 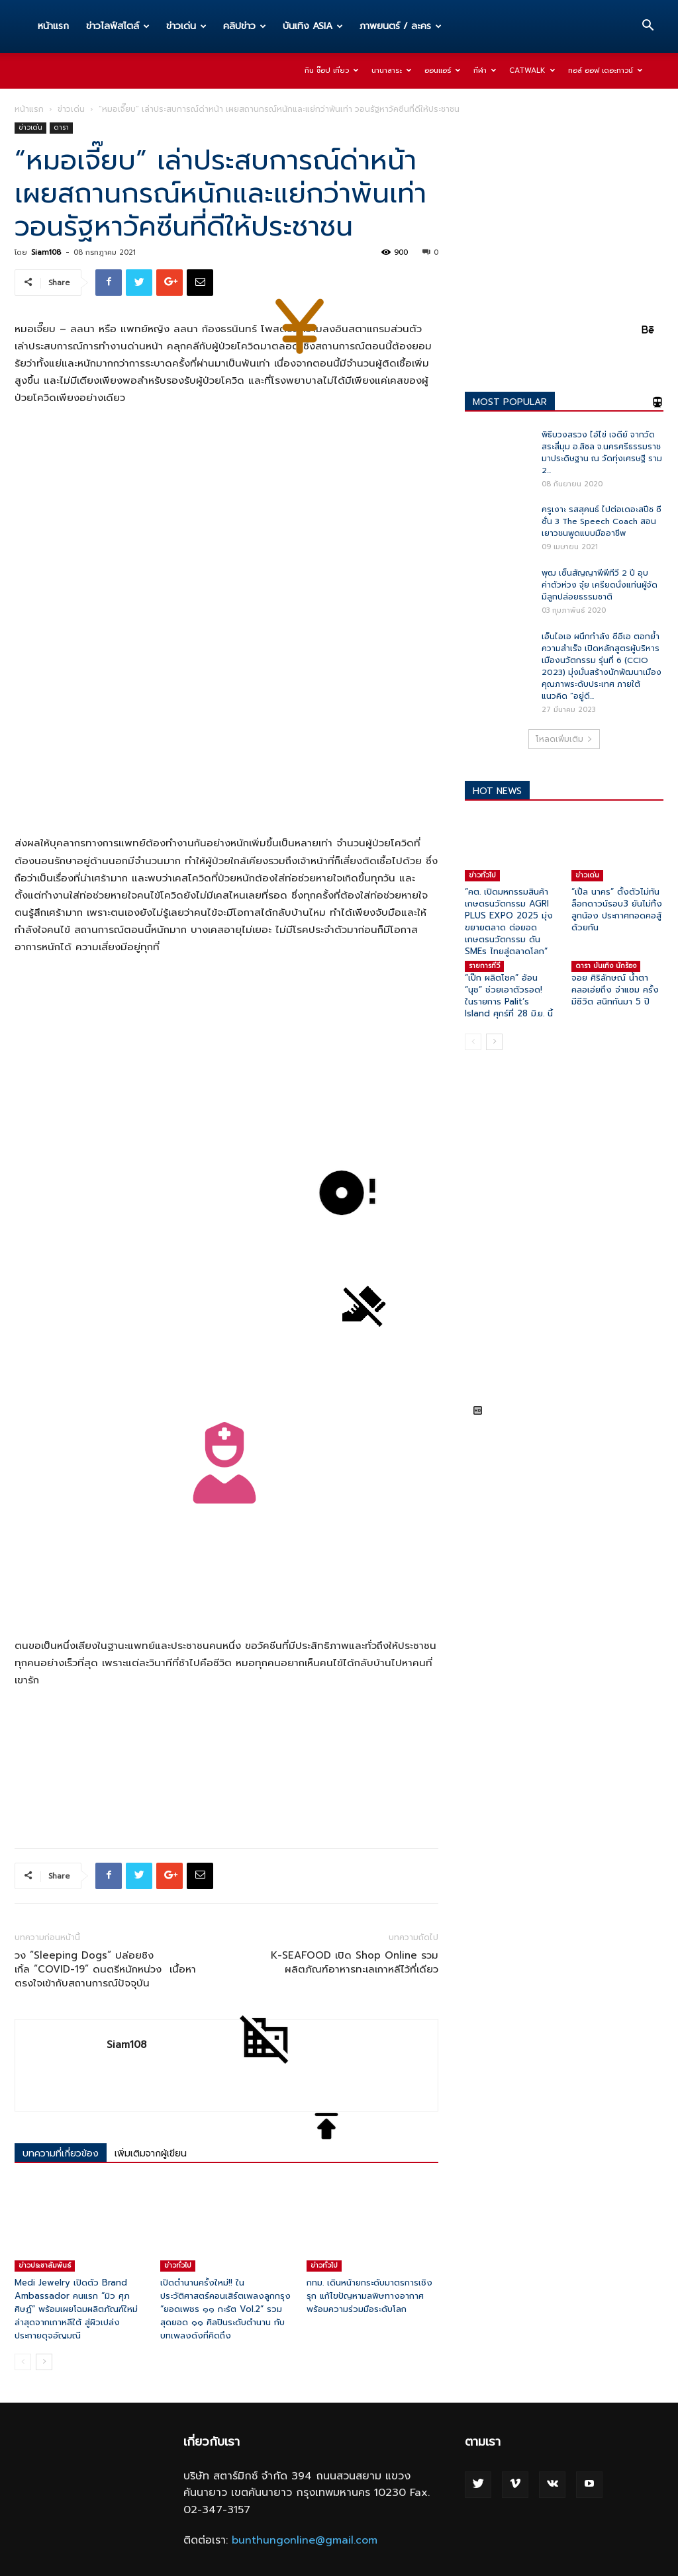 I want to click on indicates a website or domain is unavailable, so click(x=266, y=2037).